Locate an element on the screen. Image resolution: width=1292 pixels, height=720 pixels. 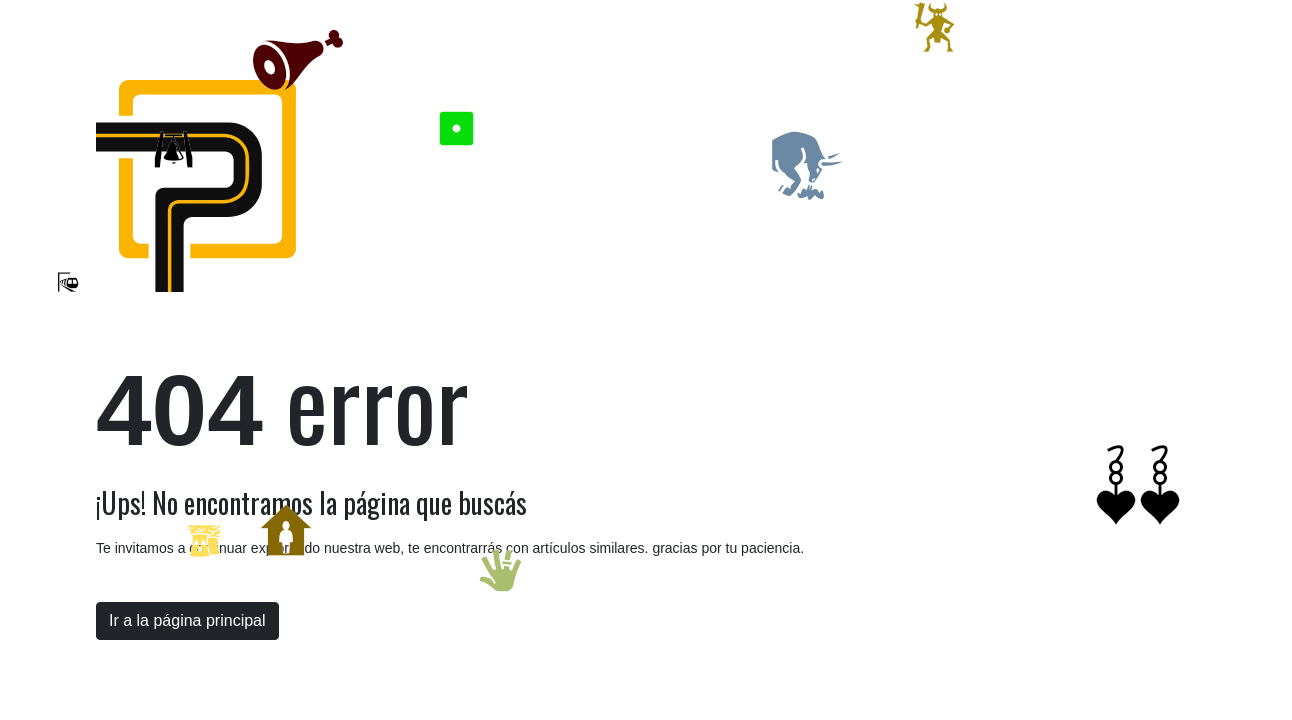
view player home base or headquarters is located at coordinates (286, 530).